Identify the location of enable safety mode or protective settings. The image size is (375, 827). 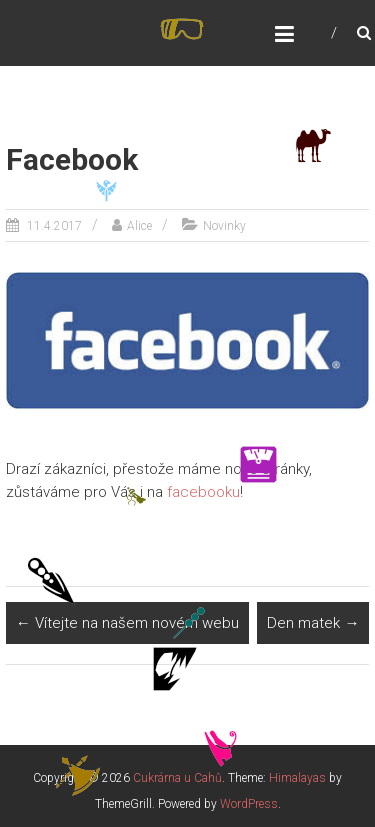
(182, 29).